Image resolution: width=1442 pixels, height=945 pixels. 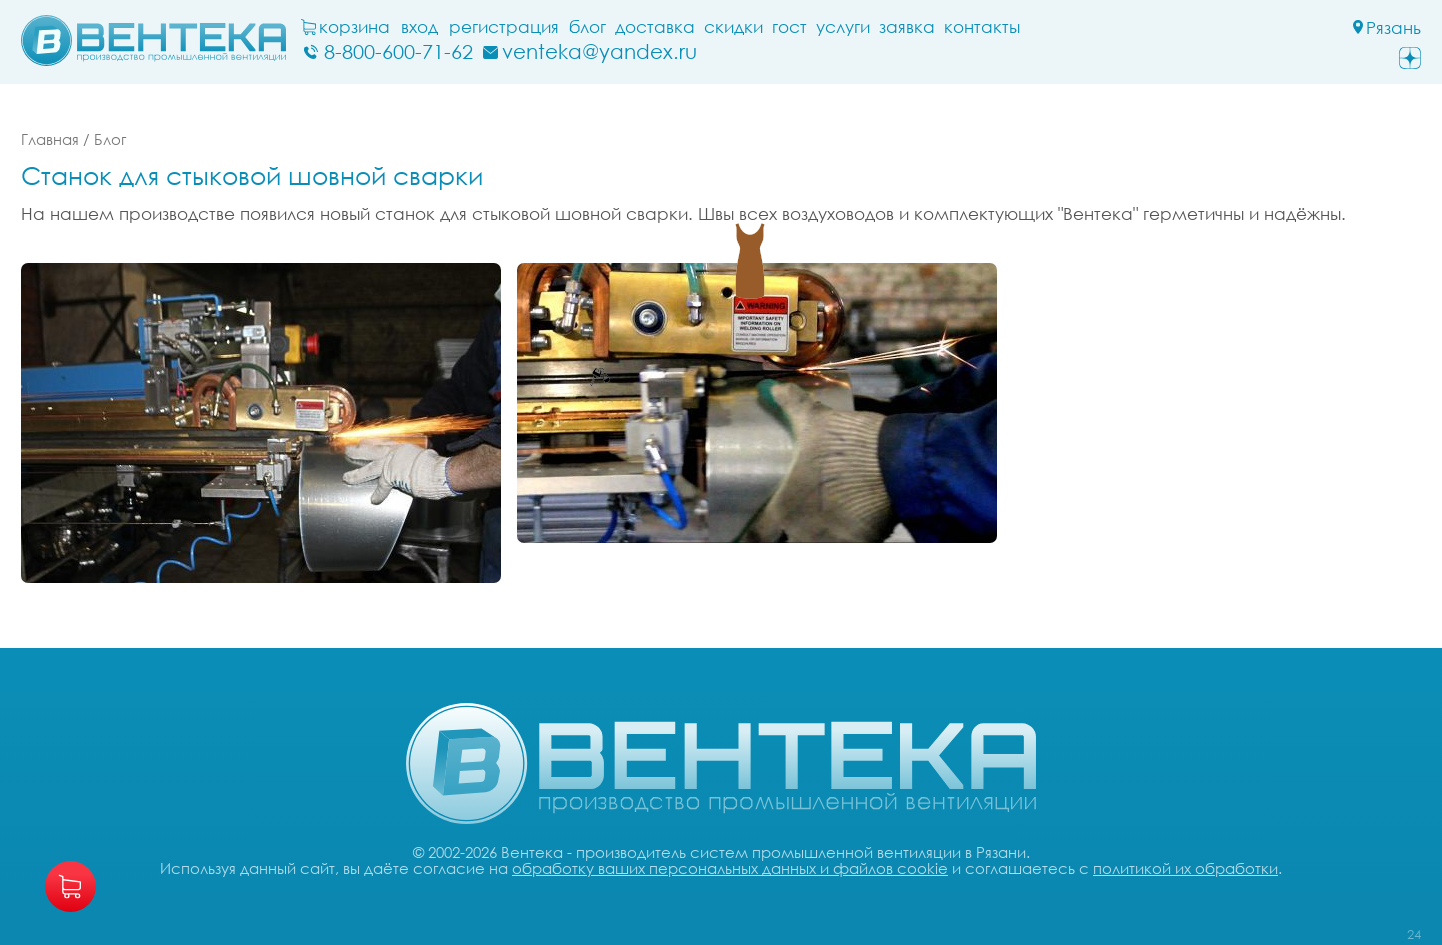 I want to click on access vehicle or car-related features, so click(x=600, y=377).